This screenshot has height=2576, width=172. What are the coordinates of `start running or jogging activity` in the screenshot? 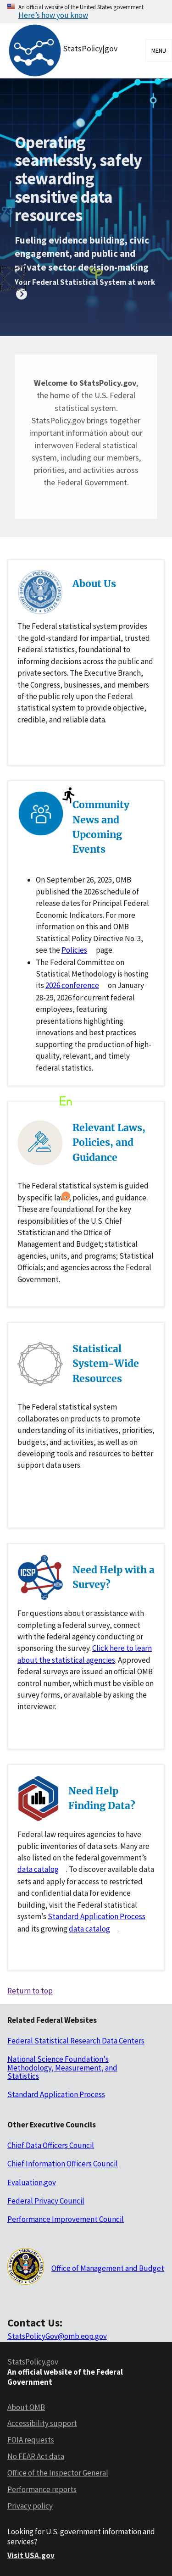 It's located at (69, 795).